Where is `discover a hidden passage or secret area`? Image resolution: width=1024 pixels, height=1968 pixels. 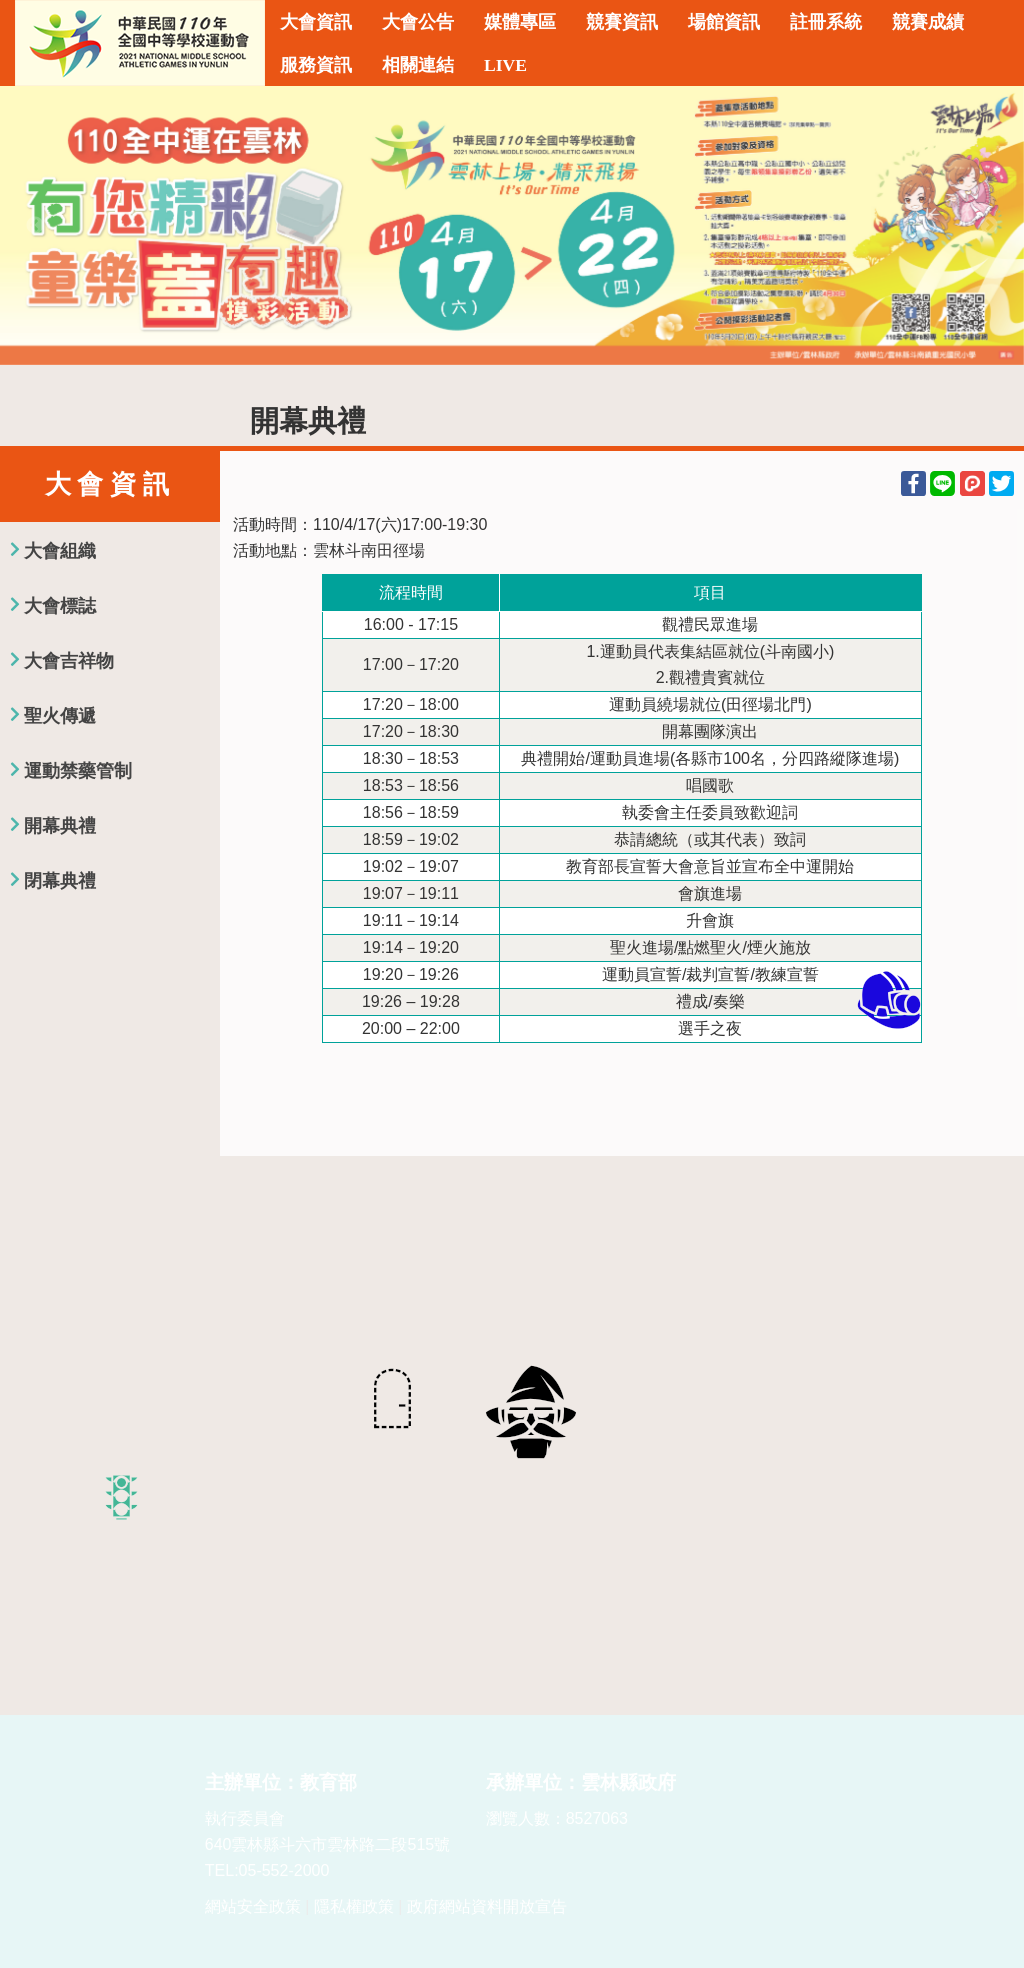 discover a hidden passage or secret area is located at coordinates (392, 1398).